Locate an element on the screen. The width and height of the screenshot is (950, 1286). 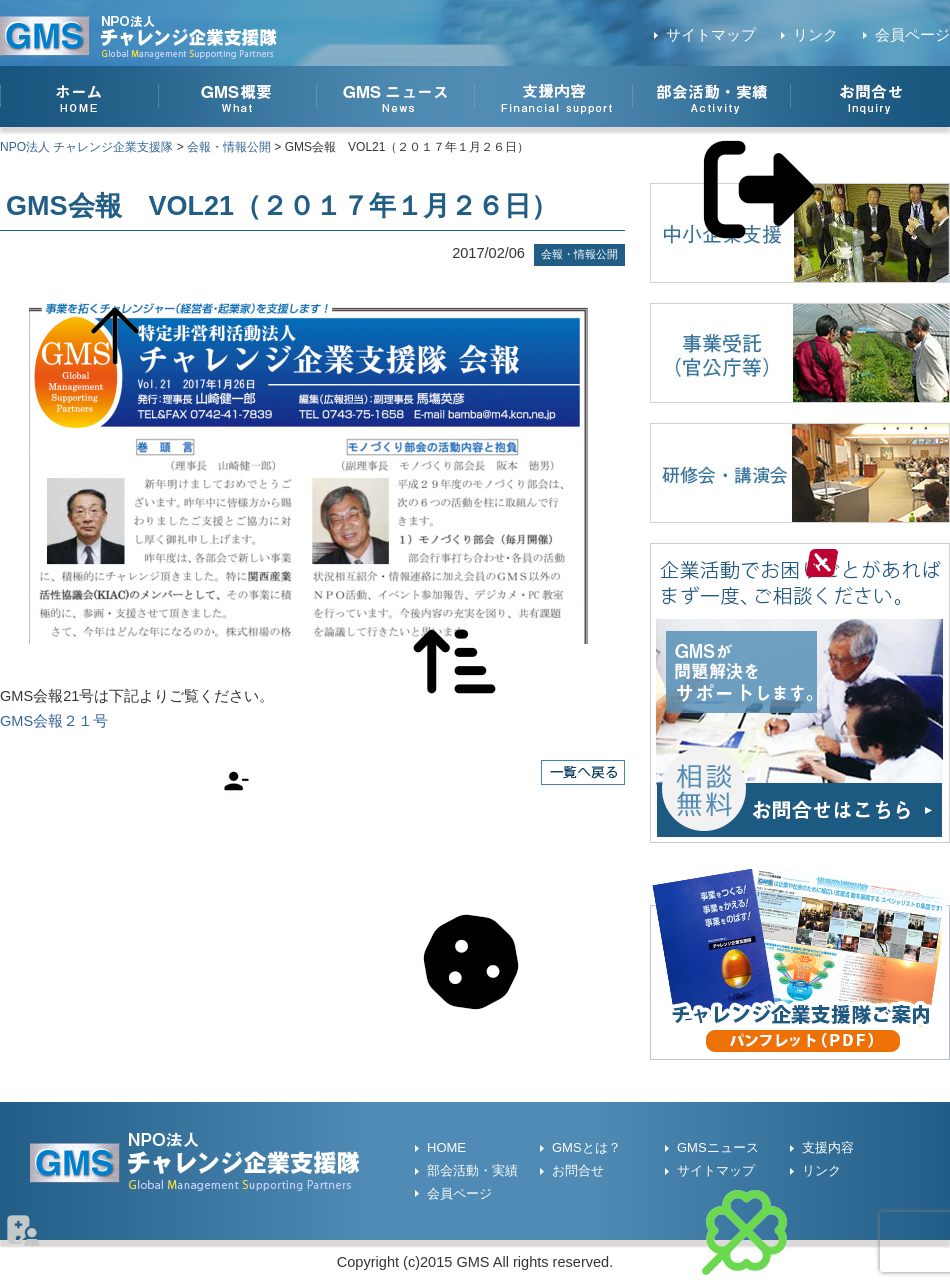
log out of your account is located at coordinates (759, 189).